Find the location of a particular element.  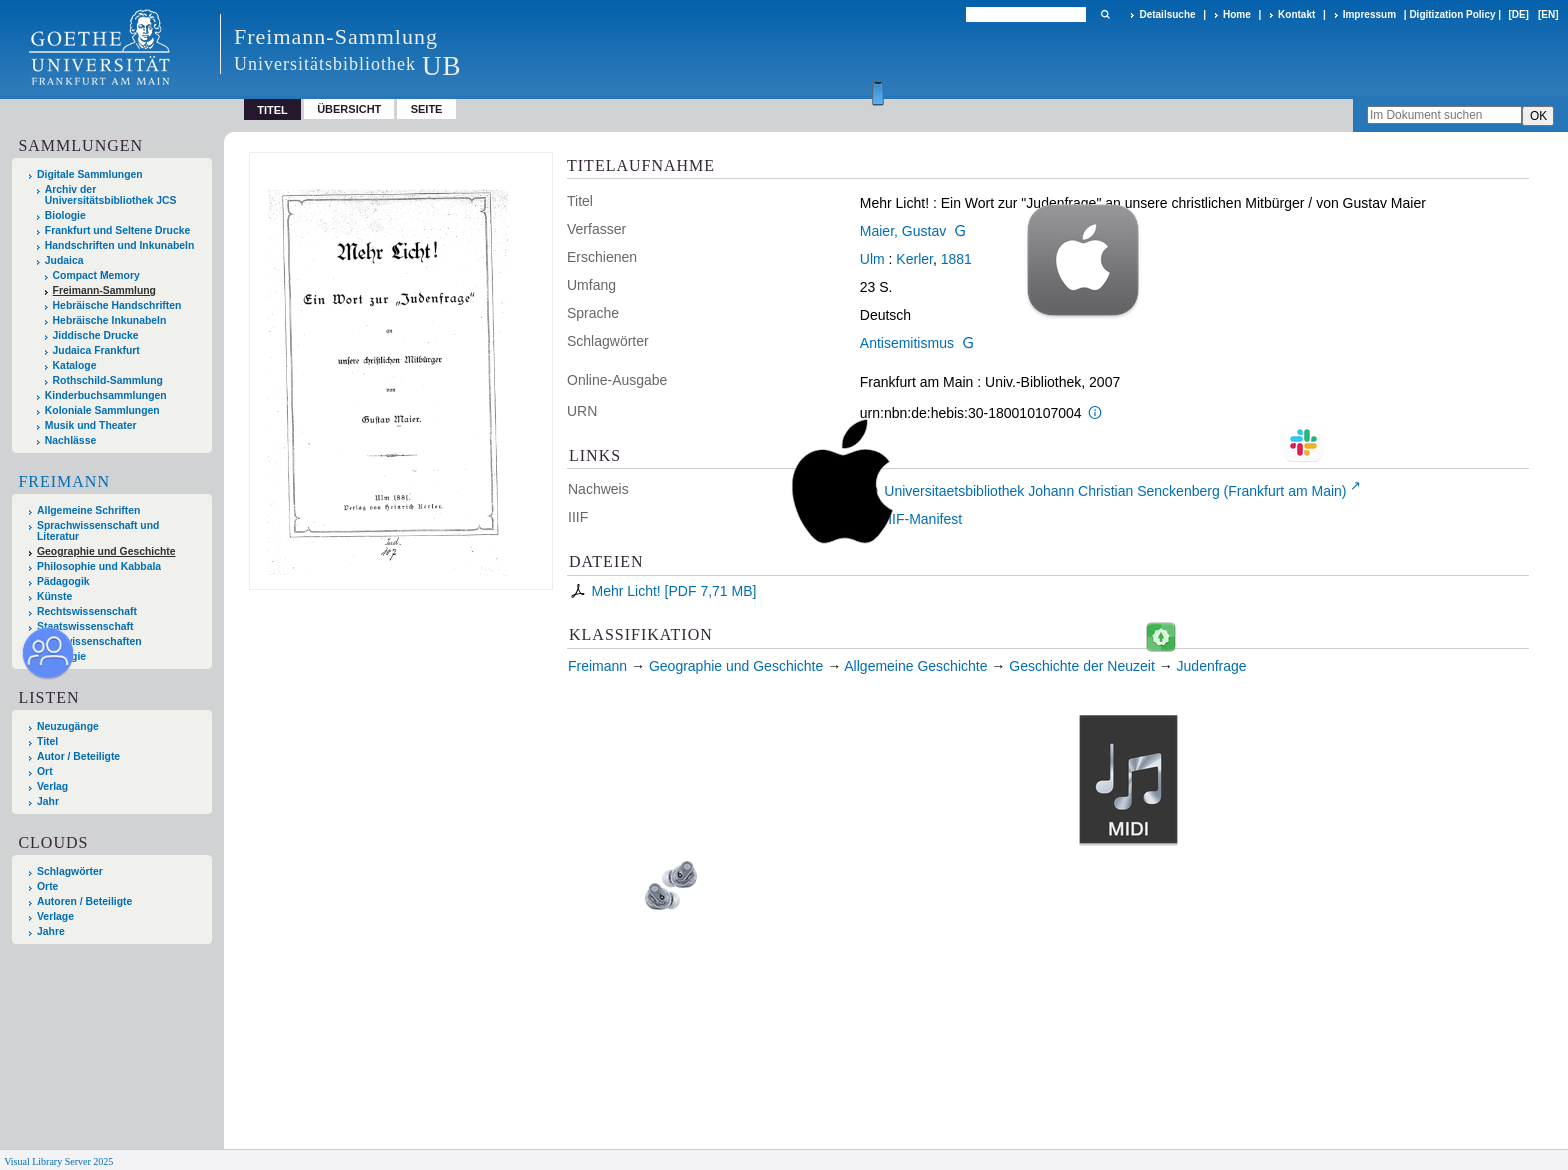

connect beats wireless earbuds is located at coordinates (671, 886).